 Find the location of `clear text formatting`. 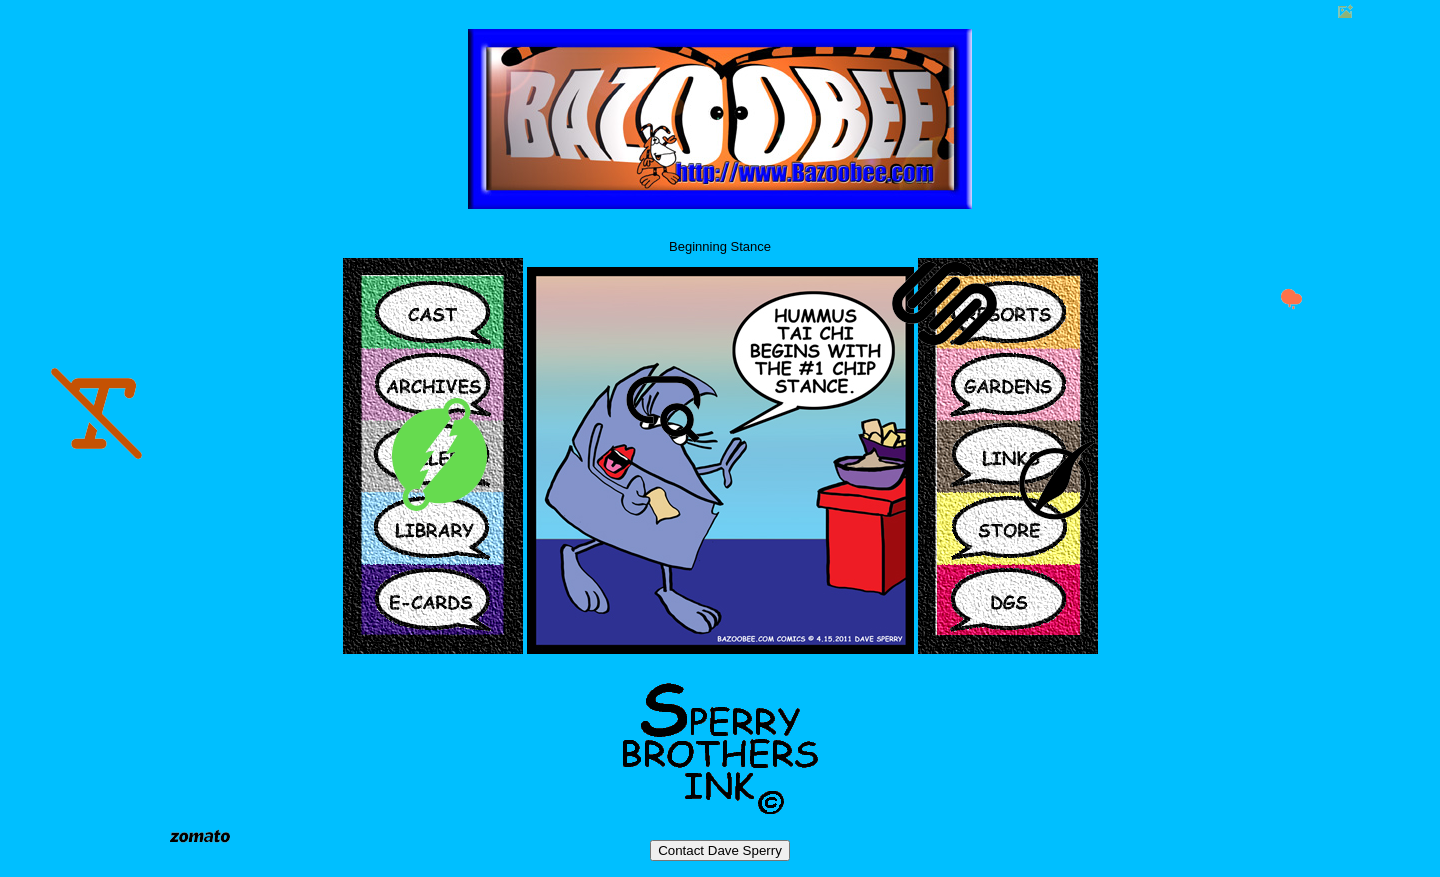

clear text formatting is located at coordinates (96, 413).